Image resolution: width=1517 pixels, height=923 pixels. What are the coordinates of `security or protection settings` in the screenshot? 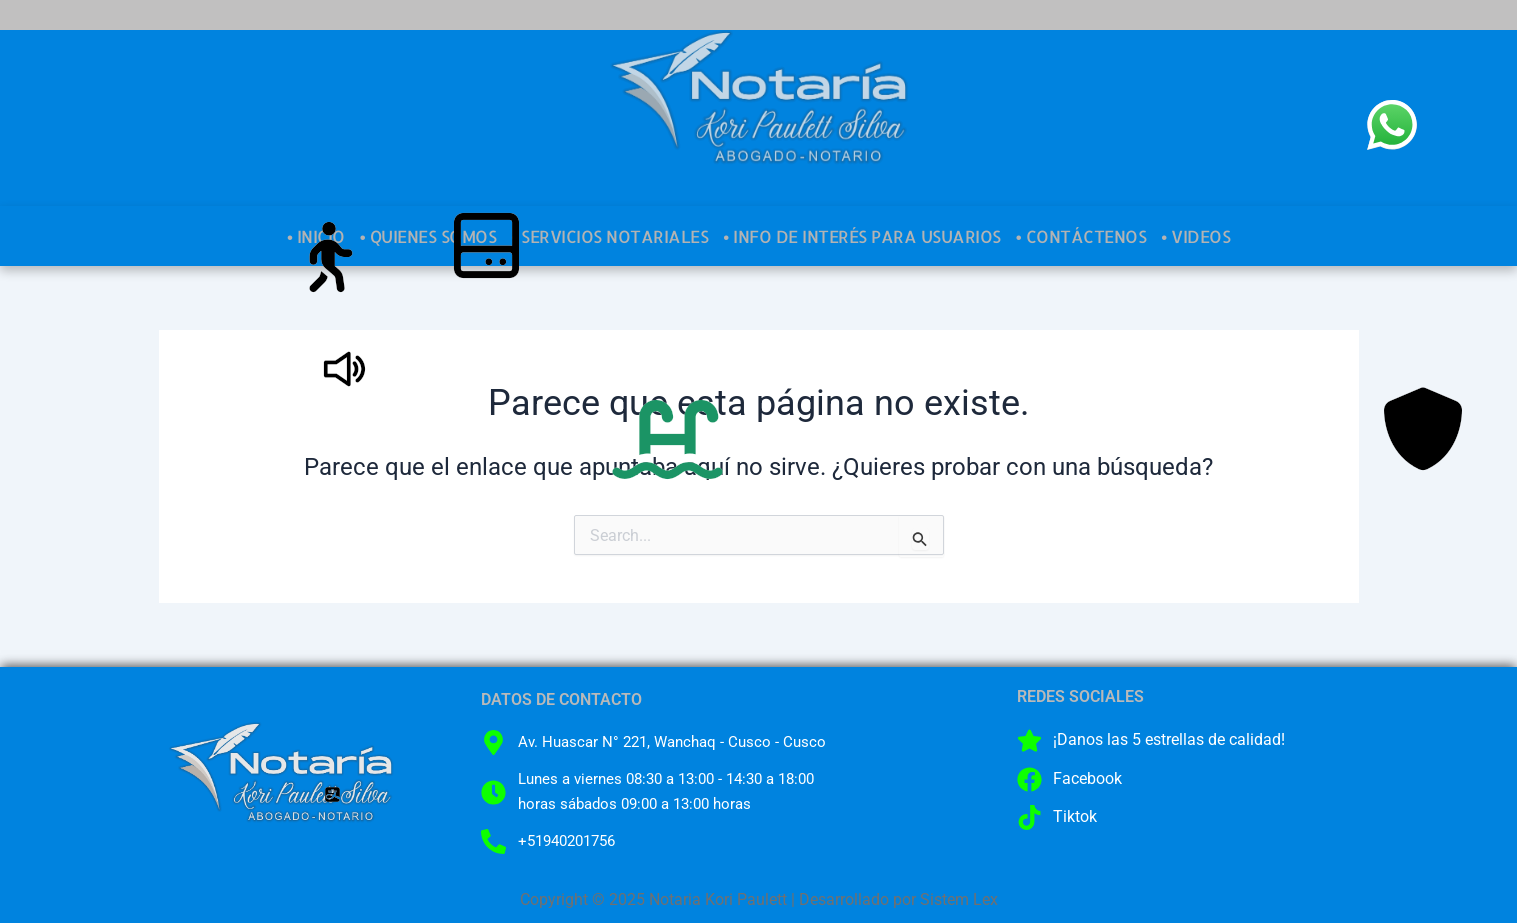 It's located at (1423, 429).